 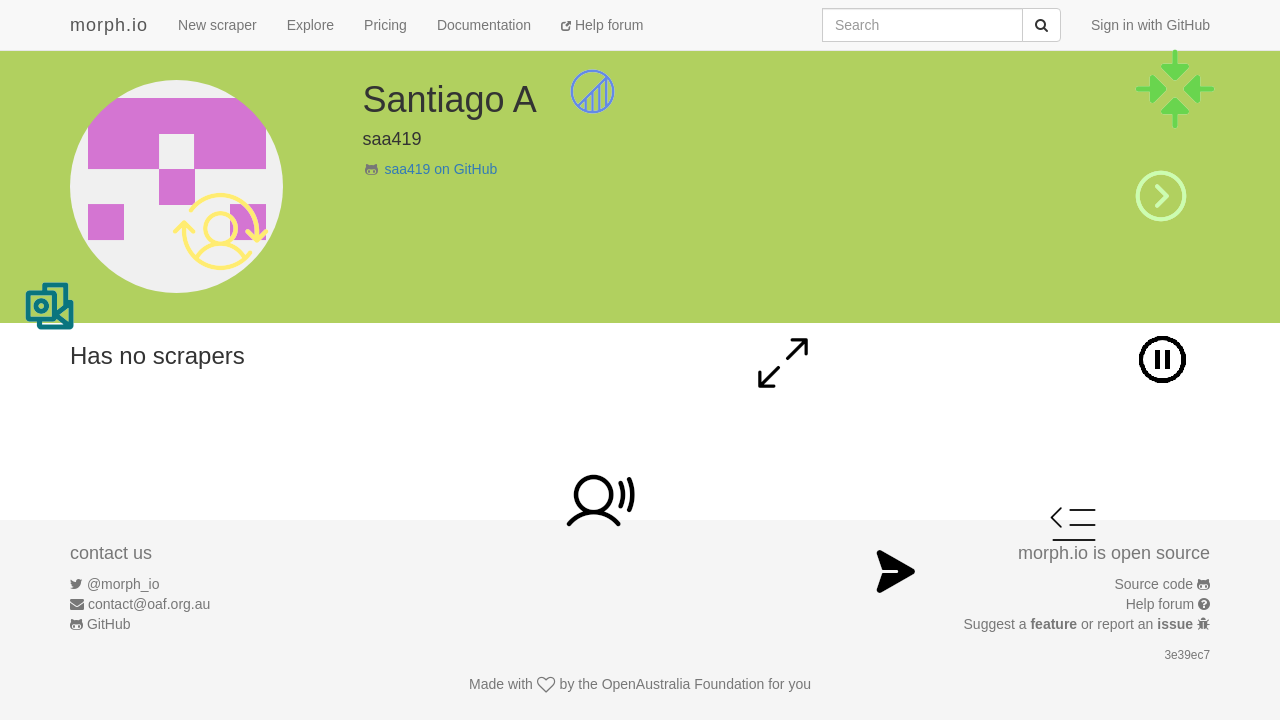 I want to click on go to next item or page, so click(x=1161, y=196).